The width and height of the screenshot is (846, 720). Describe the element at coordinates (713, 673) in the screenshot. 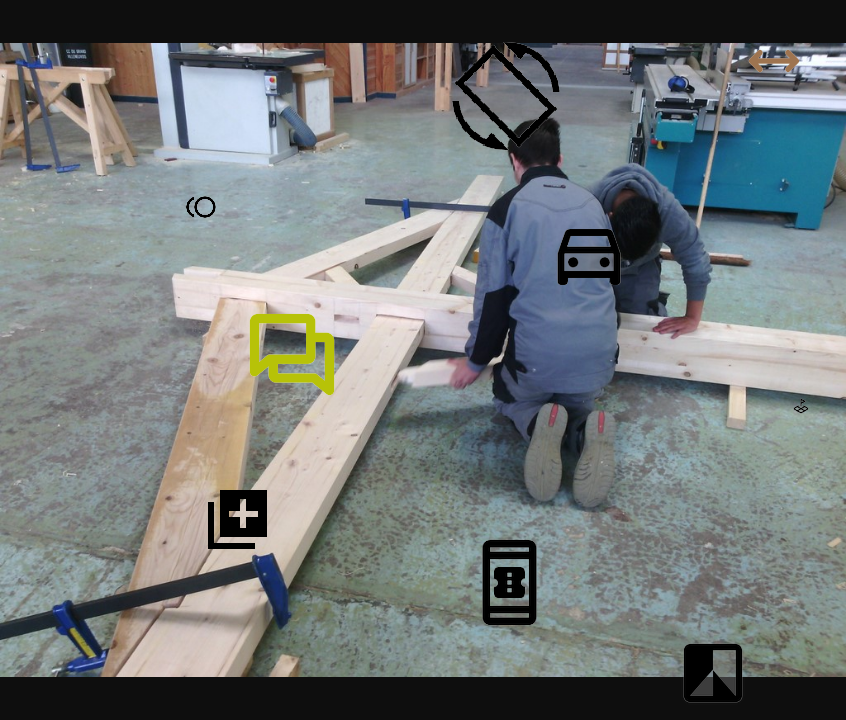

I see `apply black and white filter to image` at that location.